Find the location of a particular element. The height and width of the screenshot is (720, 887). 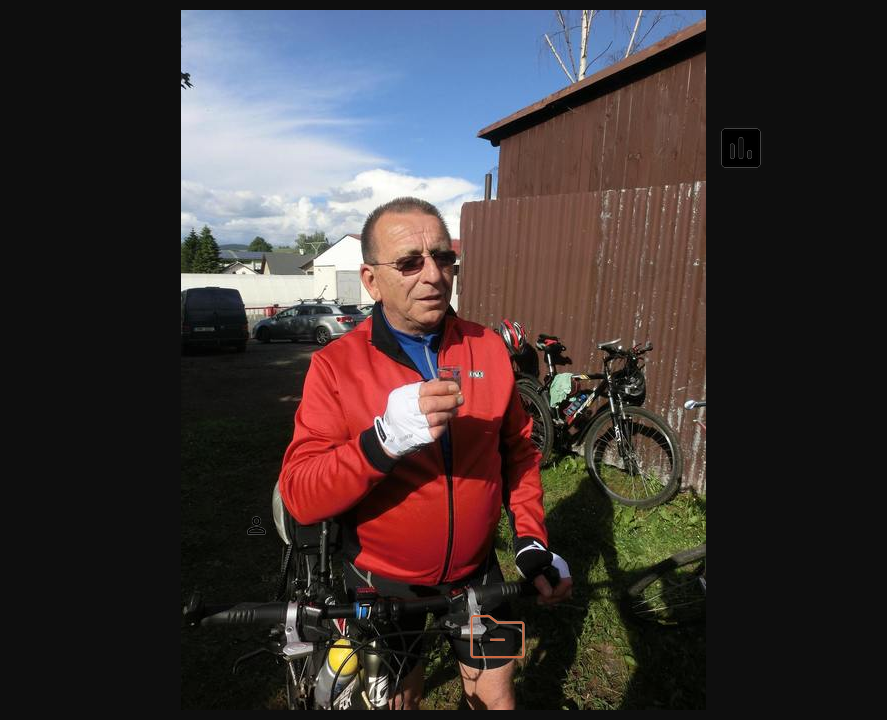

remove a folder is located at coordinates (497, 635).